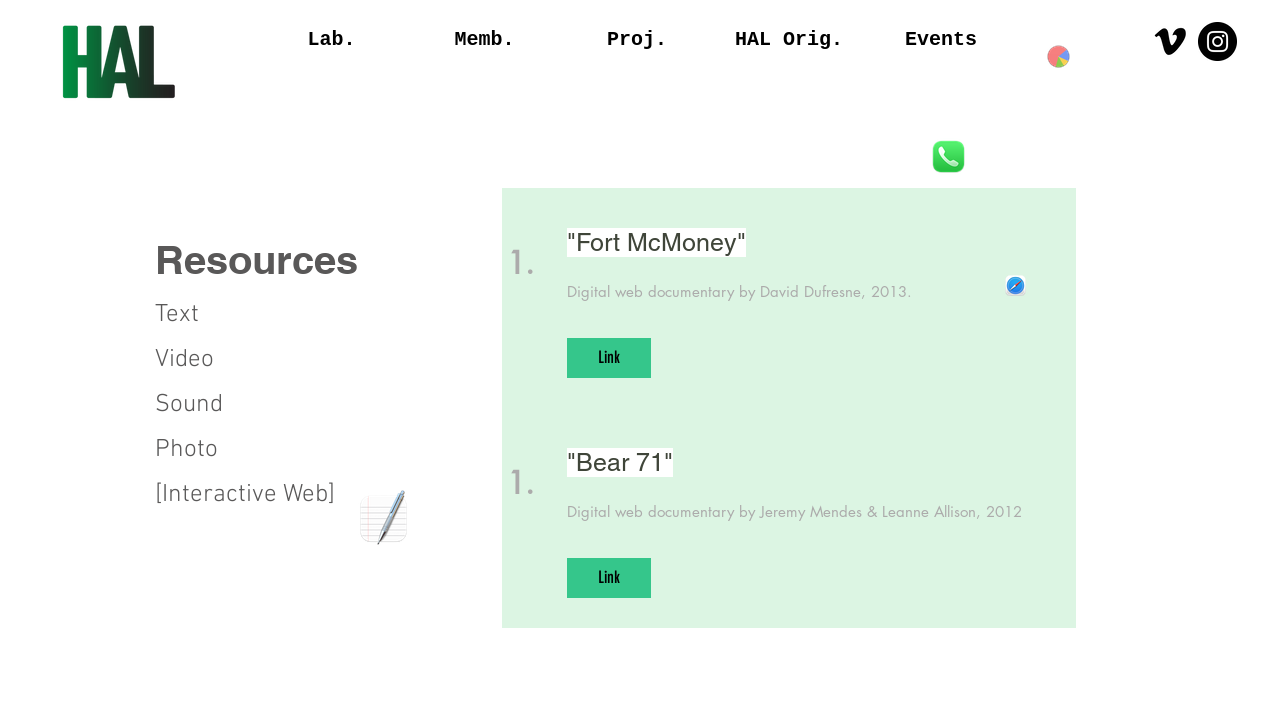  What do you see at coordinates (948, 156) in the screenshot?
I see `open the phone app to make a call` at bounding box center [948, 156].